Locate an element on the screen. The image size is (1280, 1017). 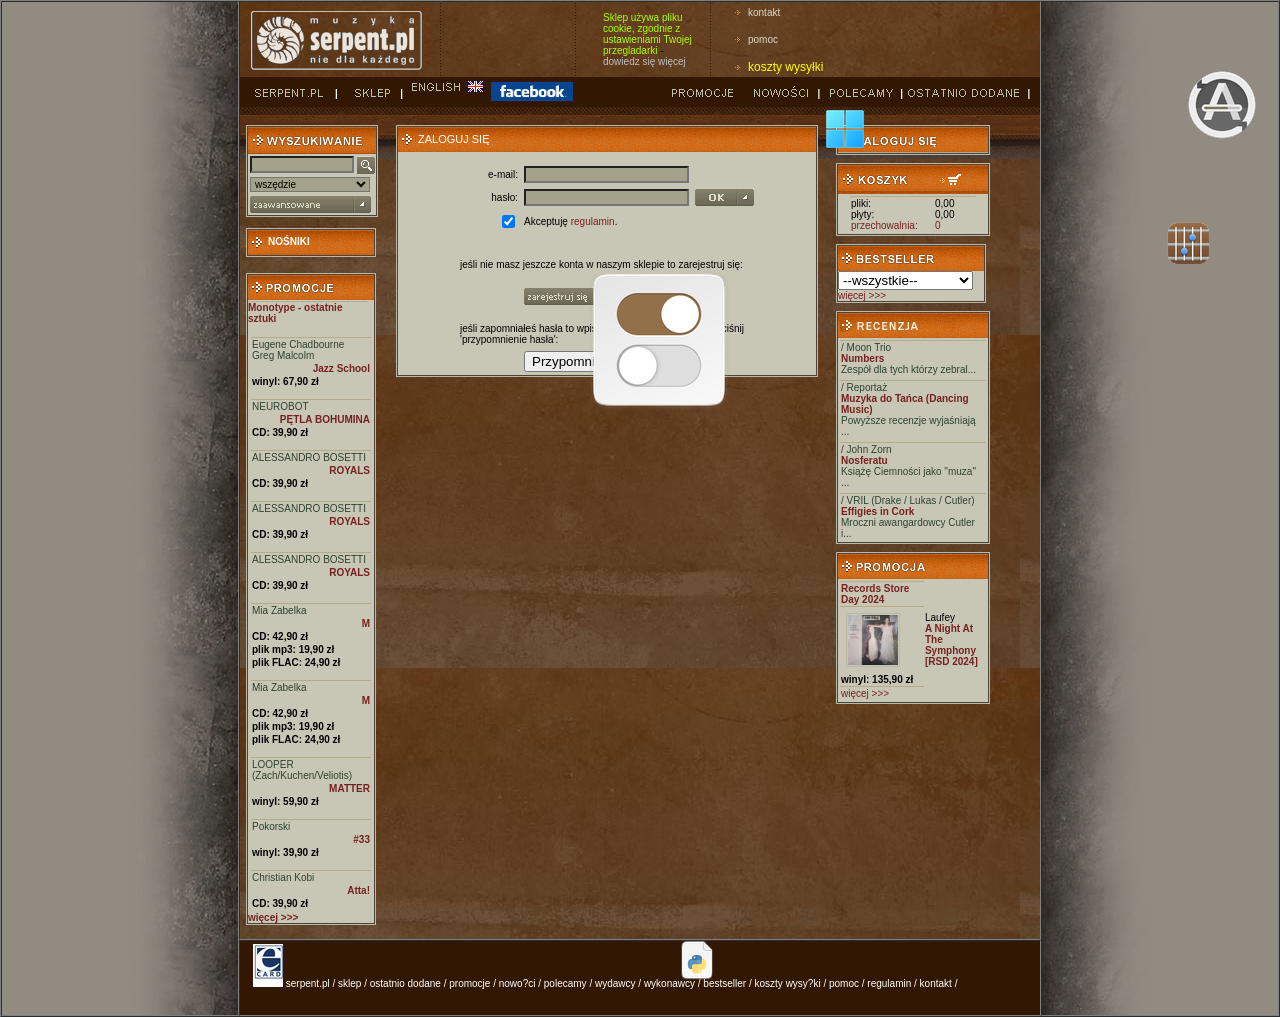
open fretboard app for learning guitar chords is located at coordinates (1188, 243).